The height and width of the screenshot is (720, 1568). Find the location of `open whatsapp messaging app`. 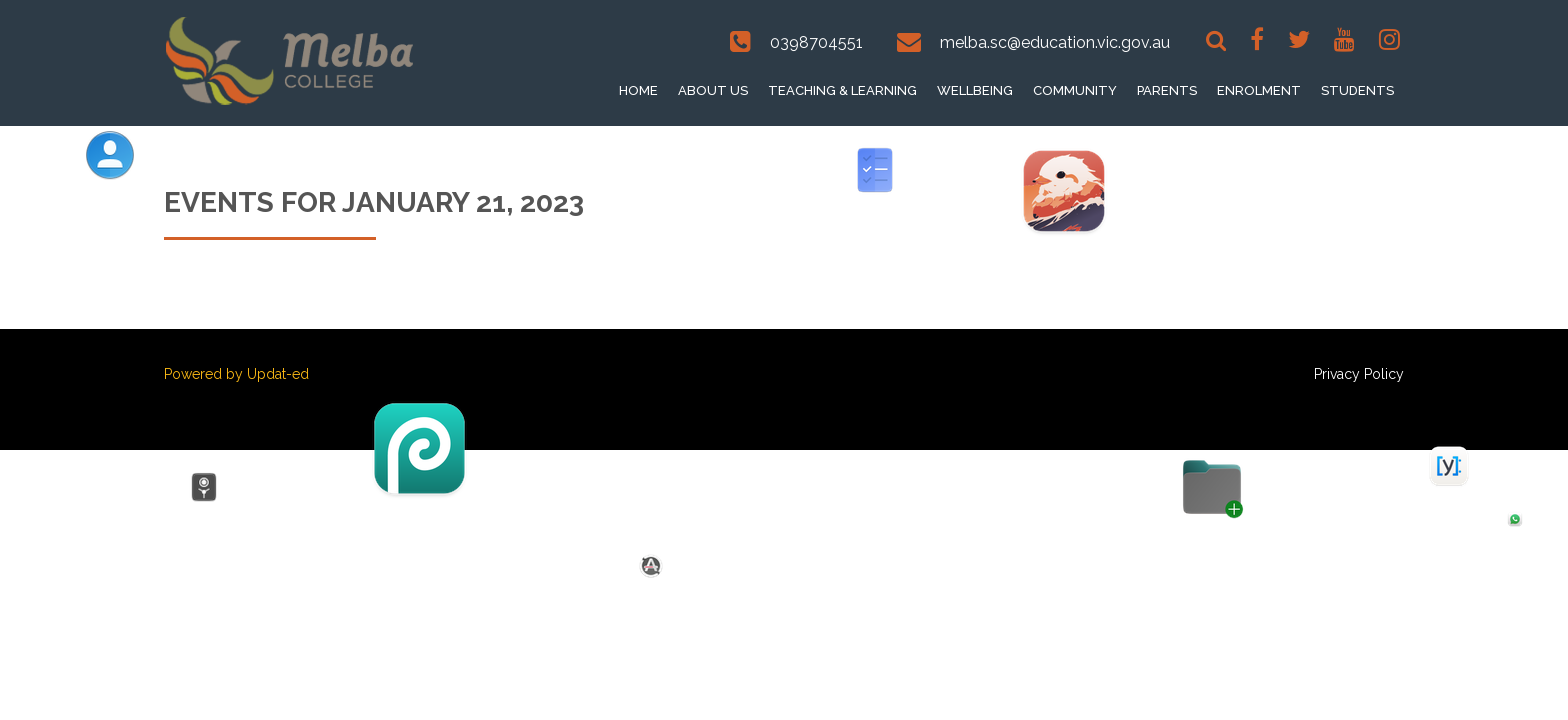

open whatsapp messaging app is located at coordinates (1515, 519).